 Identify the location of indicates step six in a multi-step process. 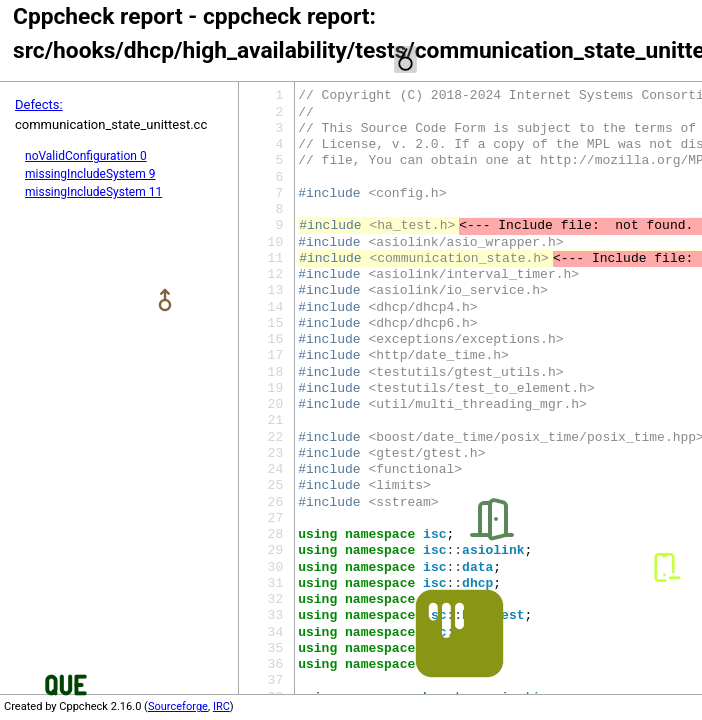
(405, 59).